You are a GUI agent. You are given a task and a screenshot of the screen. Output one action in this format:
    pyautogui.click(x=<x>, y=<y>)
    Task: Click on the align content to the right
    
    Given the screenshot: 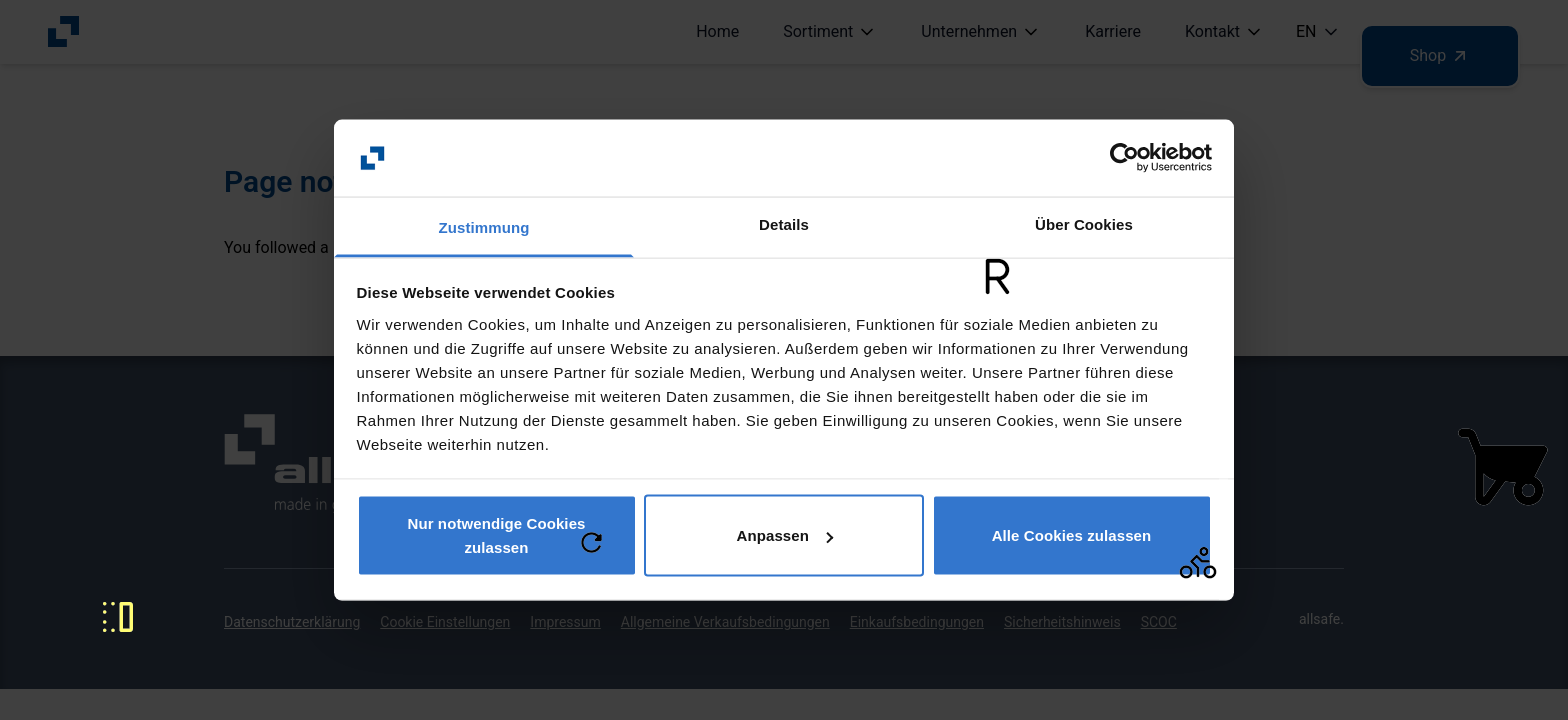 What is the action you would take?
    pyautogui.click(x=118, y=617)
    